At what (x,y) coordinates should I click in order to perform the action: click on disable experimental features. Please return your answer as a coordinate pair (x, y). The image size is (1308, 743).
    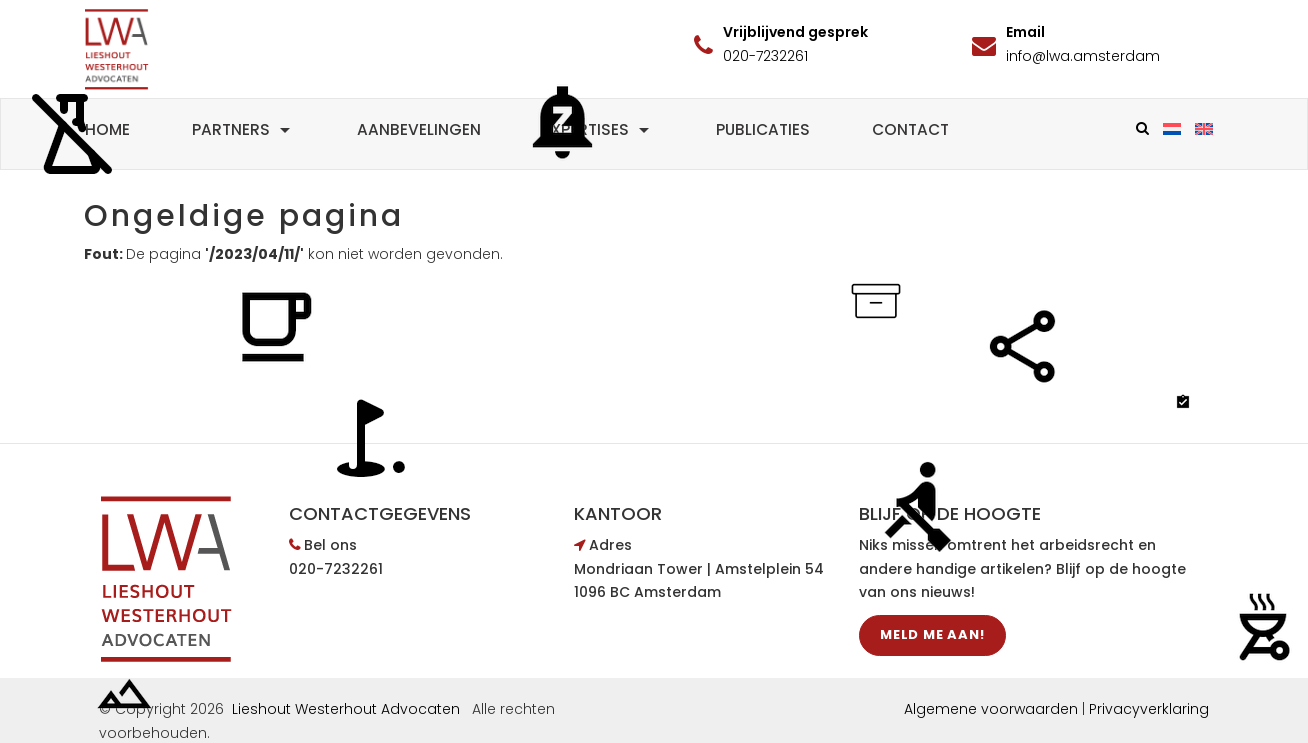
    Looking at the image, I should click on (72, 134).